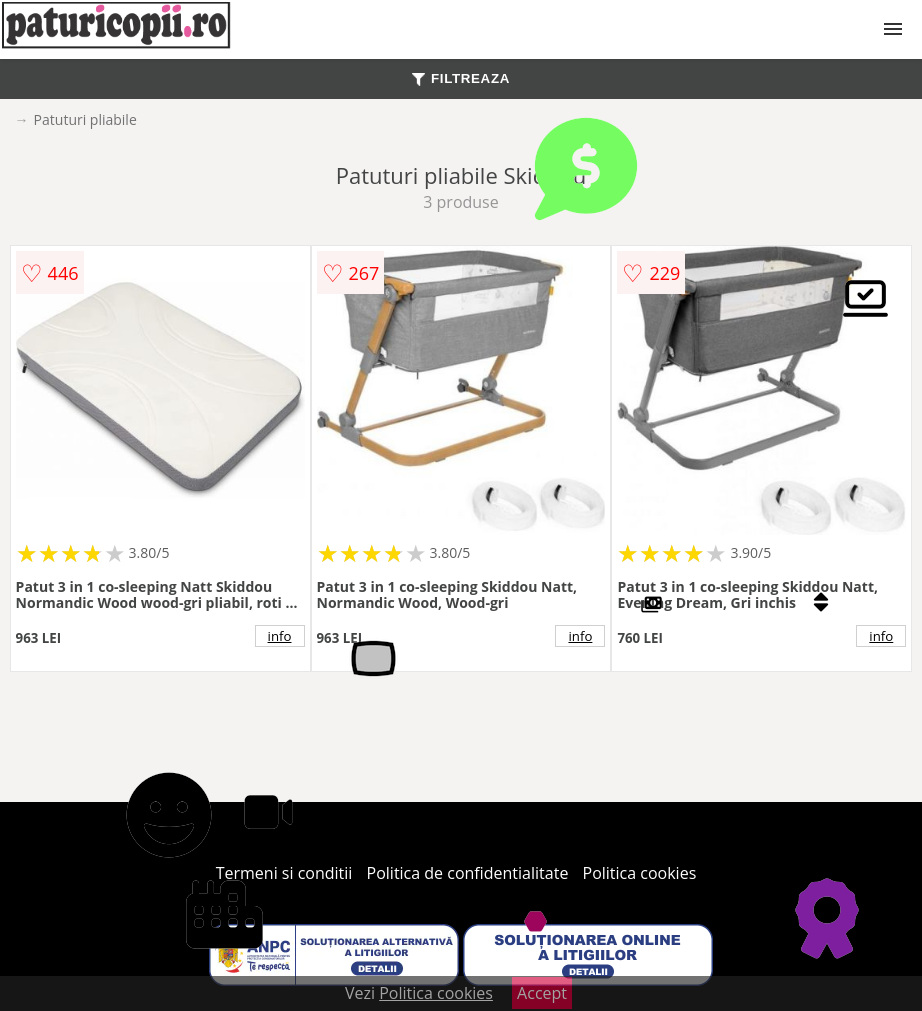 Image resolution: width=922 pixels, height=1011 pixels. Describe the element at coordinates (827, 919) in the screenshot. I see `view achievements or awards` at that location.